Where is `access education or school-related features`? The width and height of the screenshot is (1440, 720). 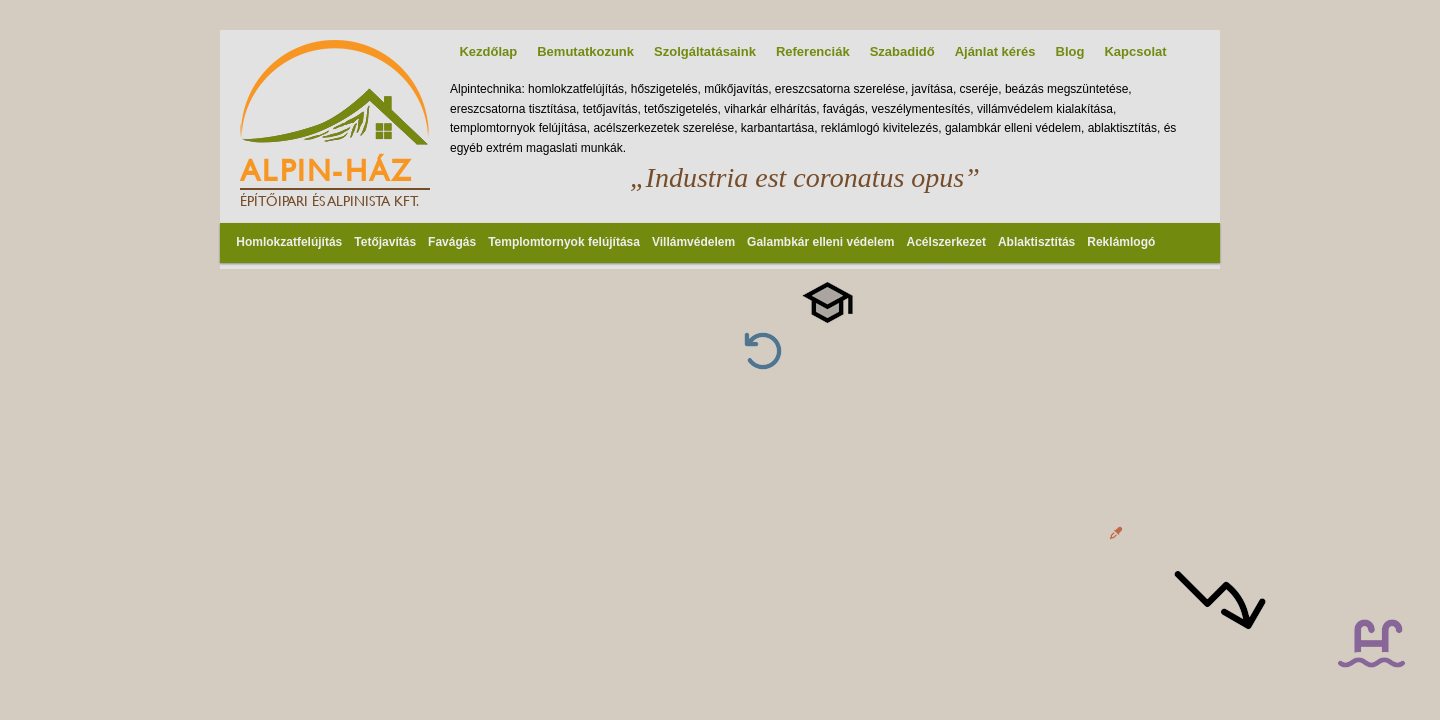
access education or school-related features is located at coordinates (827, 302).